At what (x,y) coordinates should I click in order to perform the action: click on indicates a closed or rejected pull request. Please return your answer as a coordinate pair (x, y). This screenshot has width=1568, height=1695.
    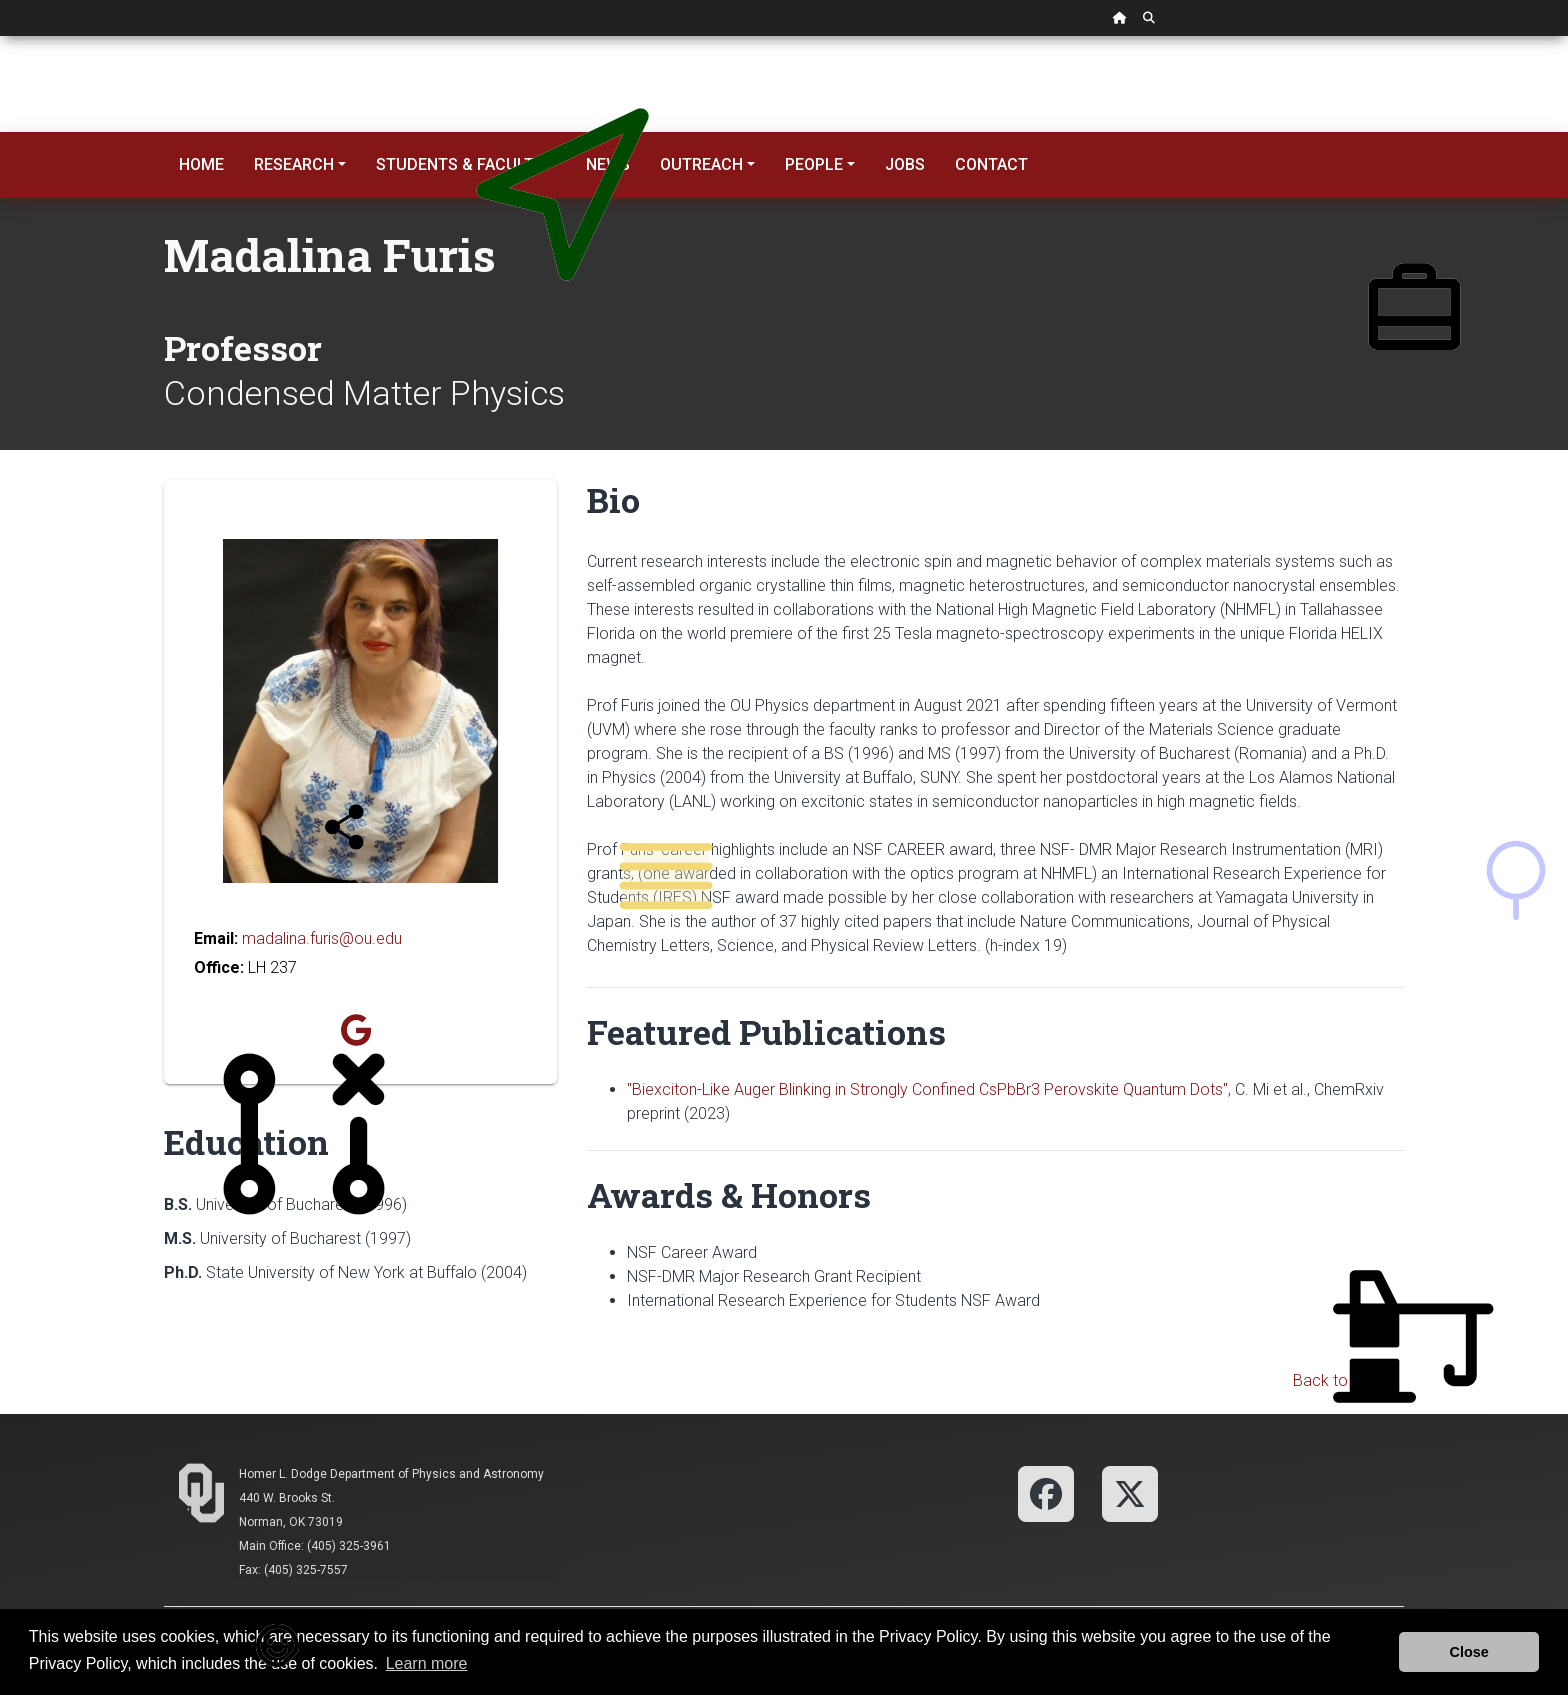
    Looking at the image, I should click on (304, 1134).